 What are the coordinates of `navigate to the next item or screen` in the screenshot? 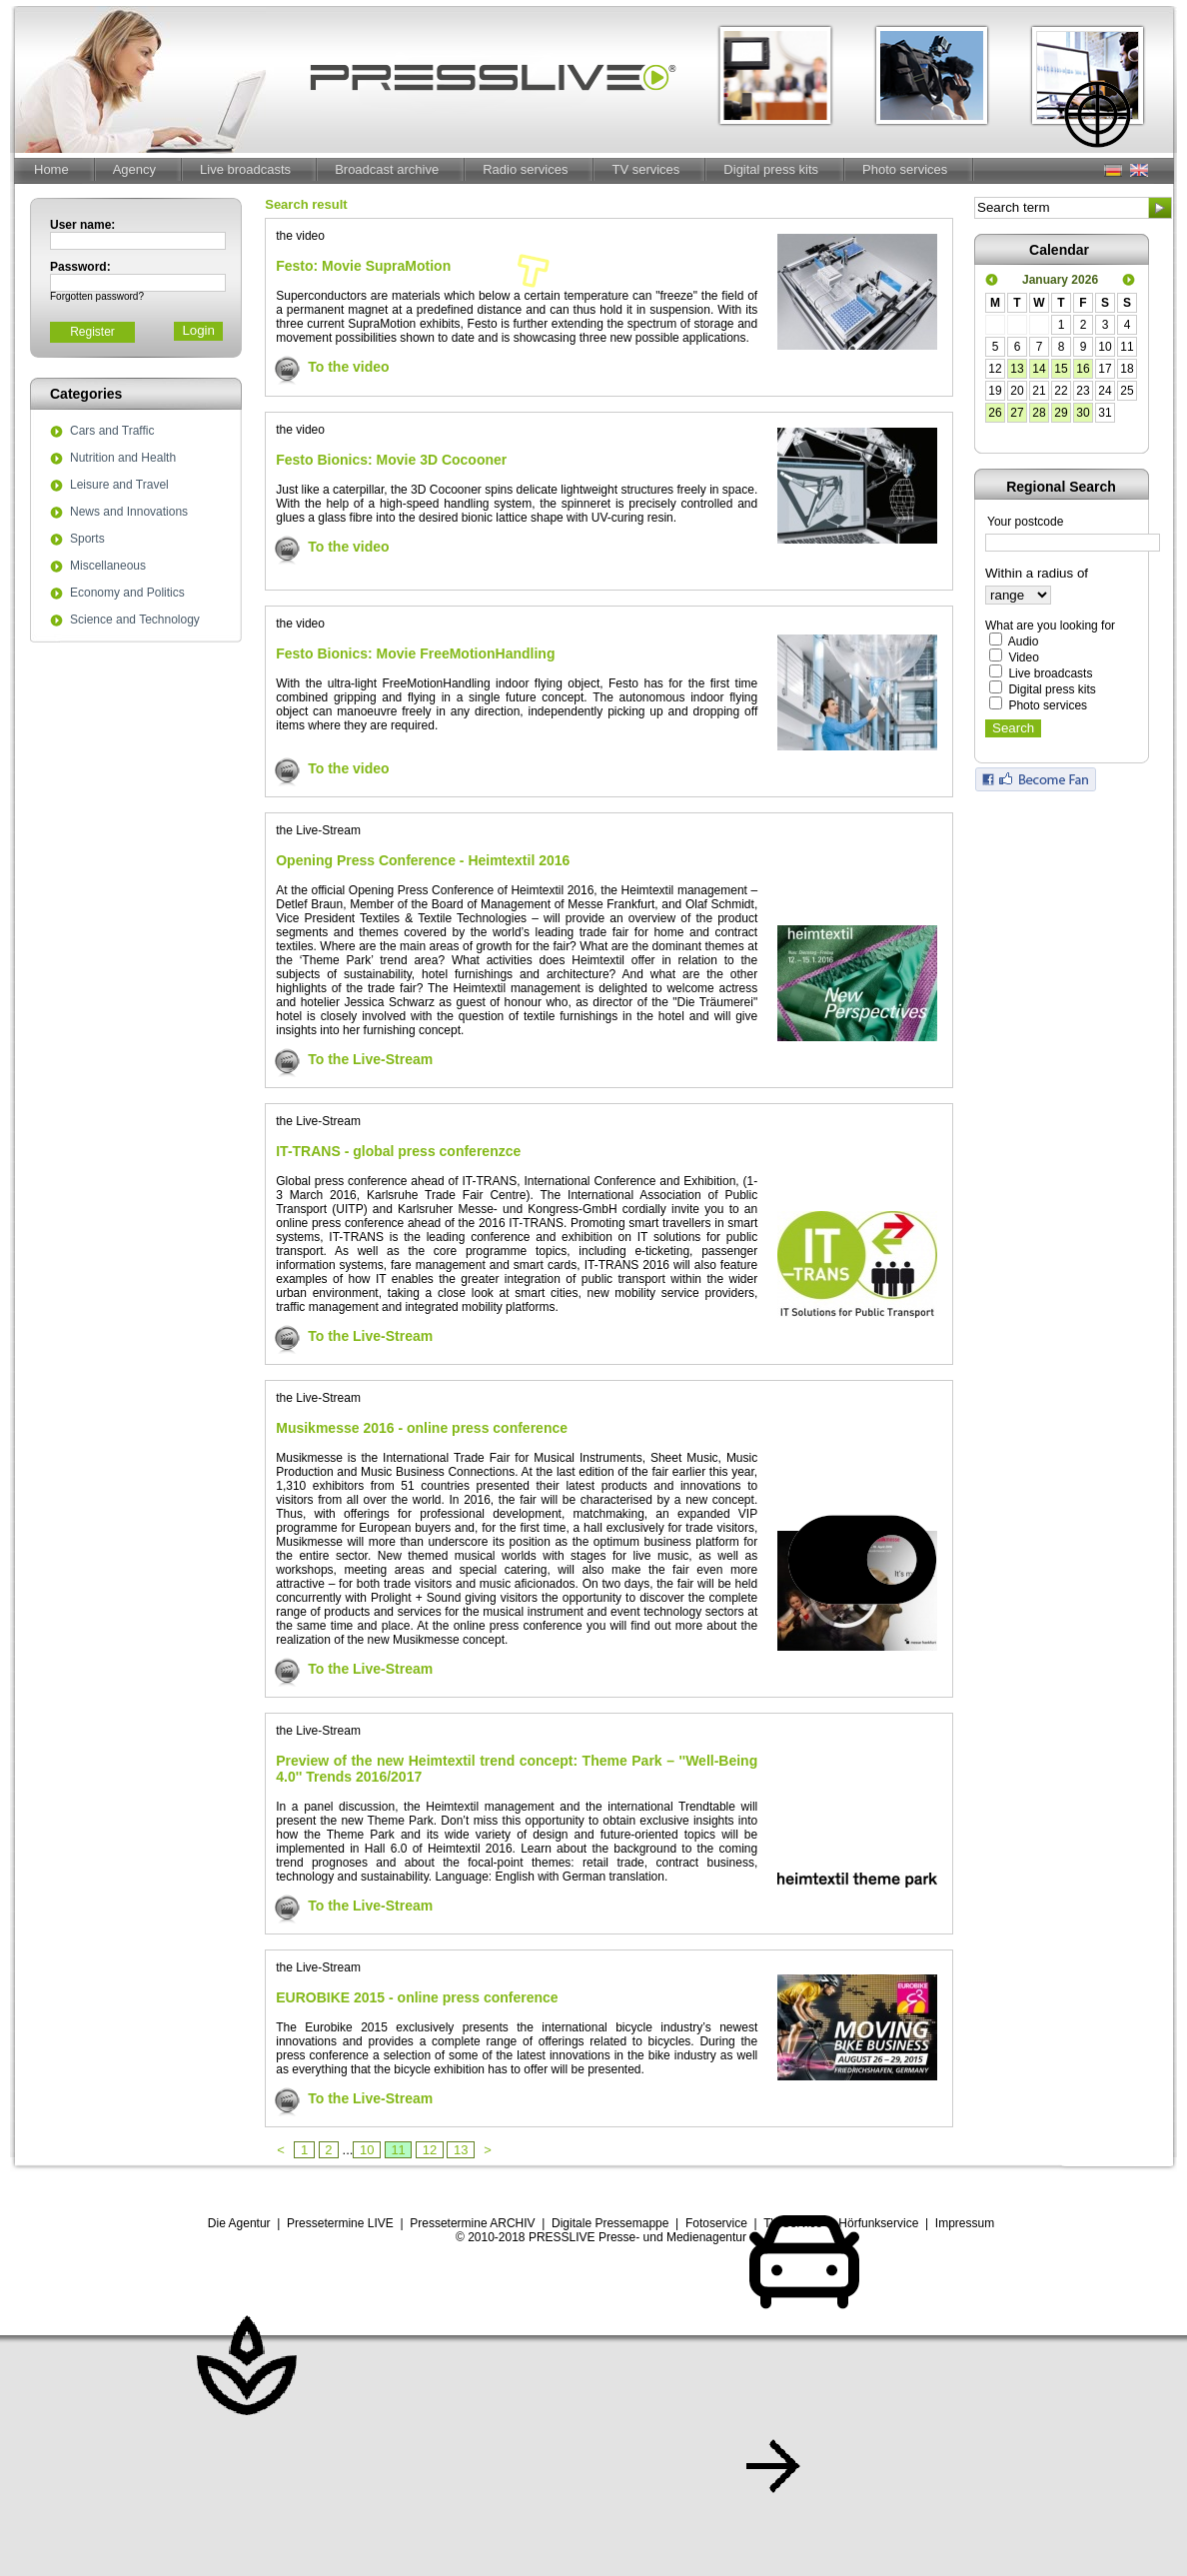 It's located at (773, 2466).